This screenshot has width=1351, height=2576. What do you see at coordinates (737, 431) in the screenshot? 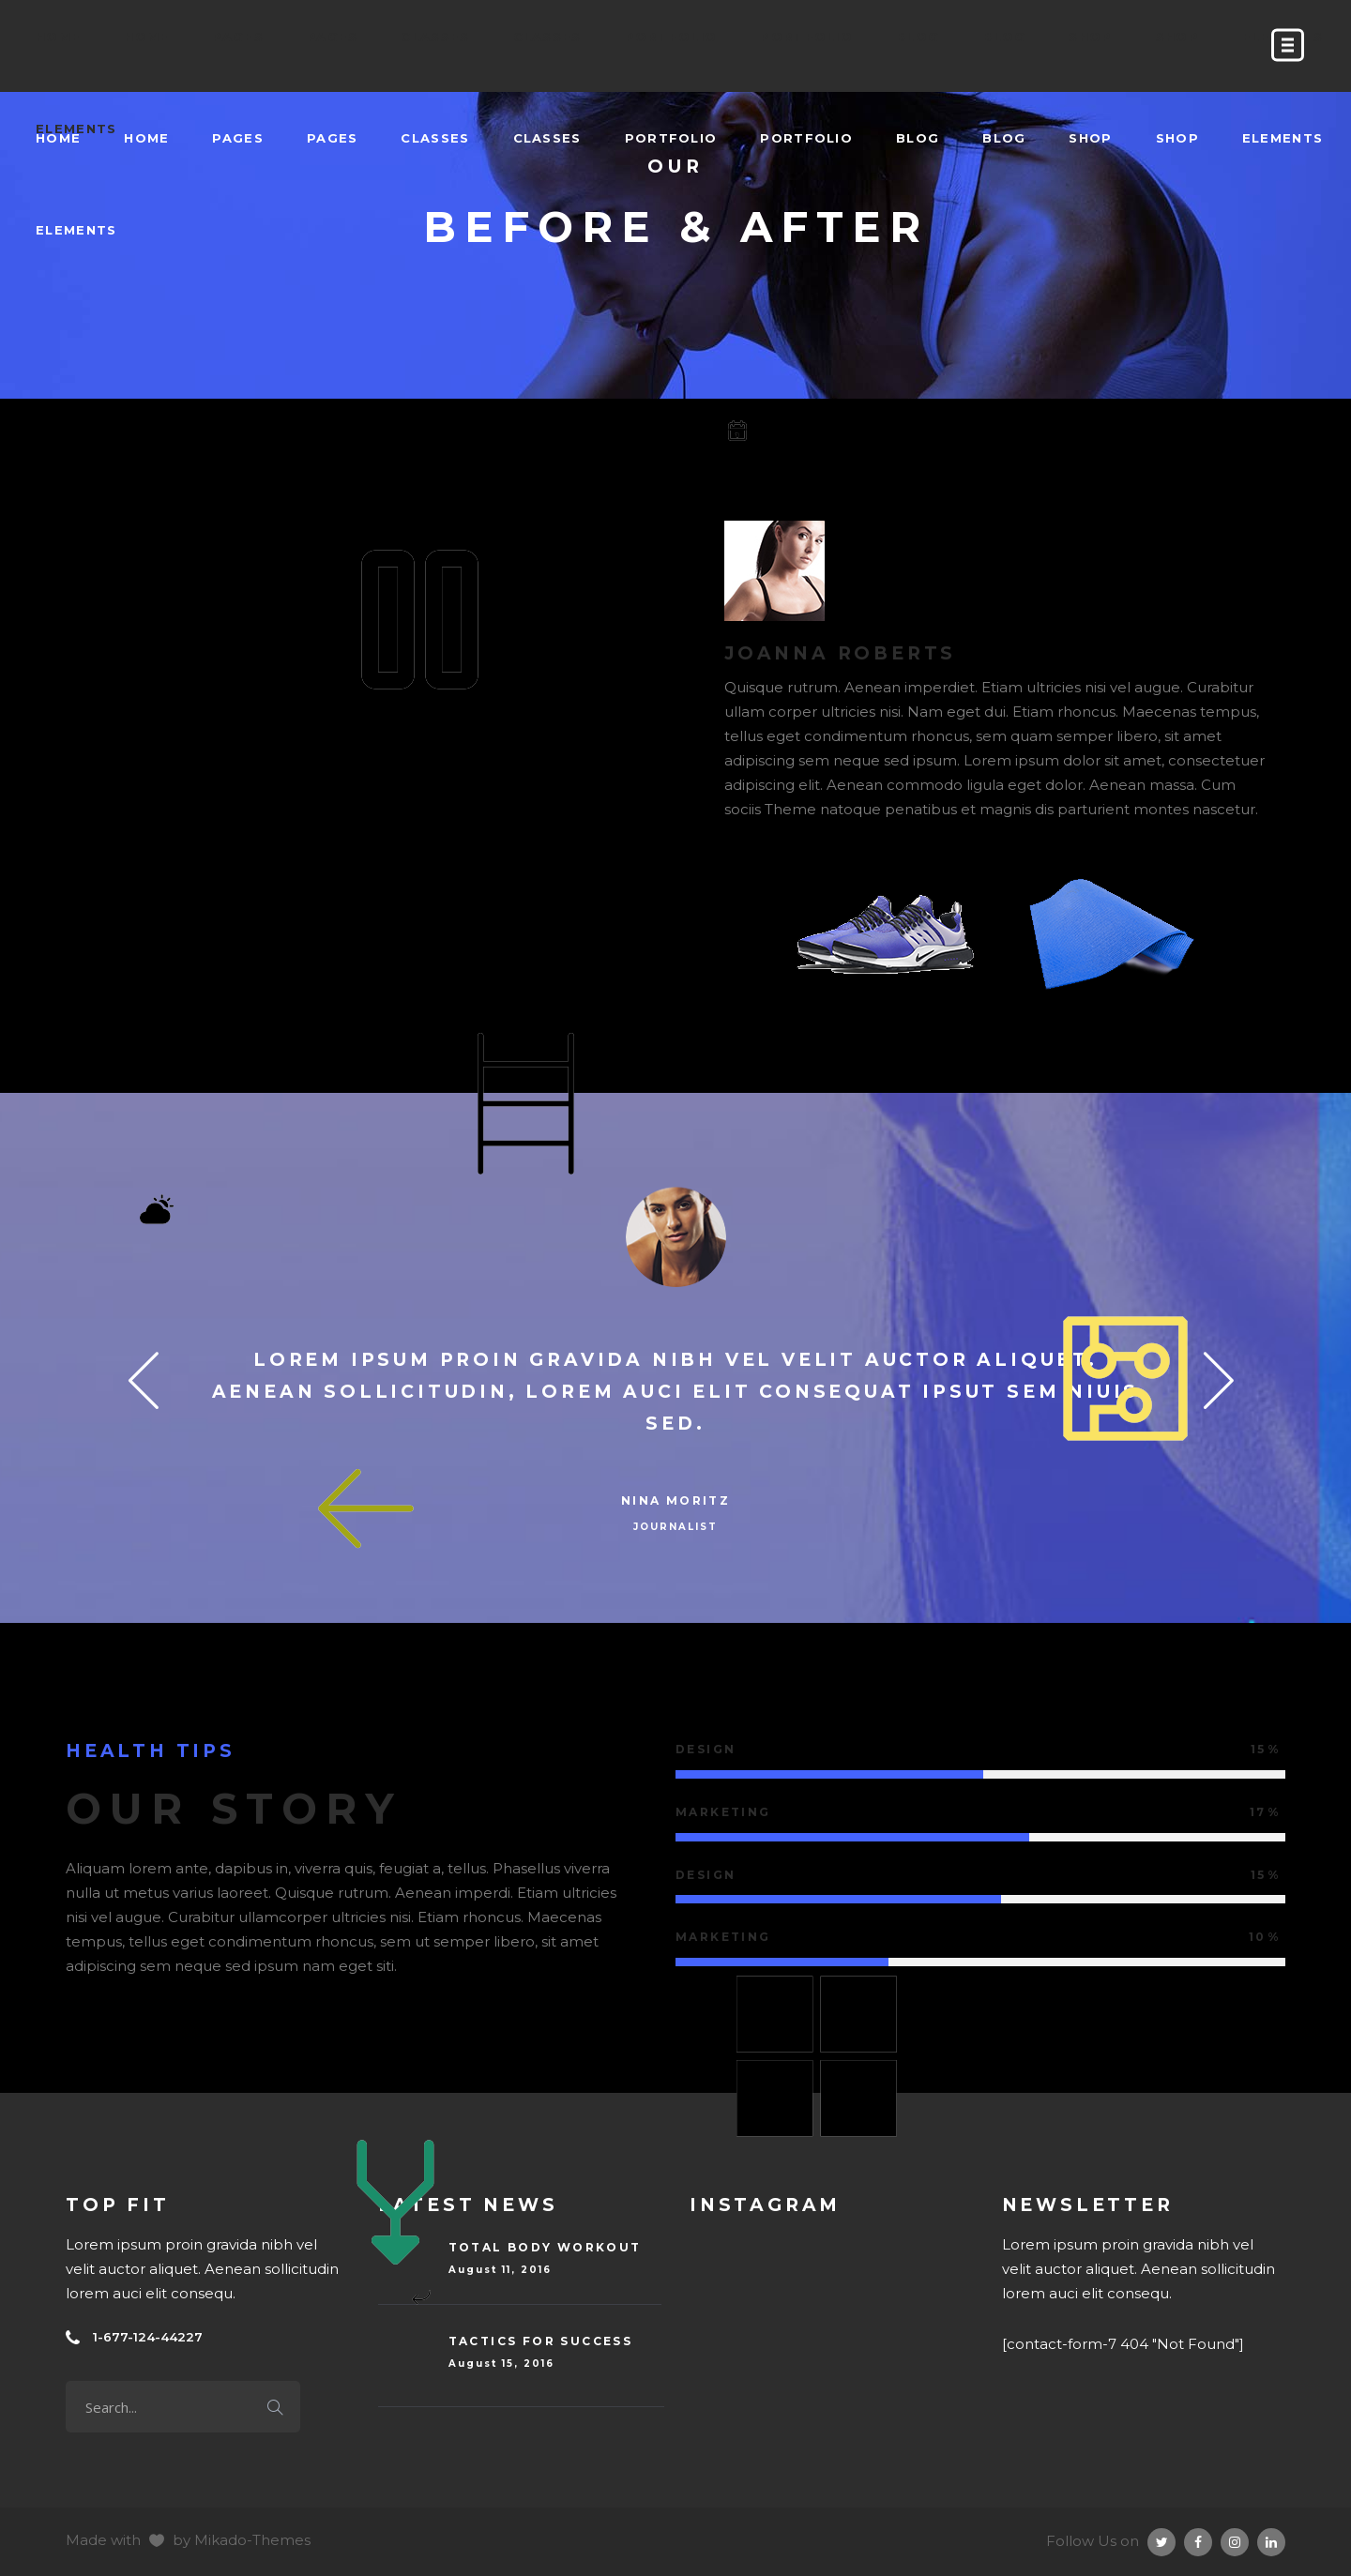
I see `view or open the calendar` at bounding box center [737, 431].